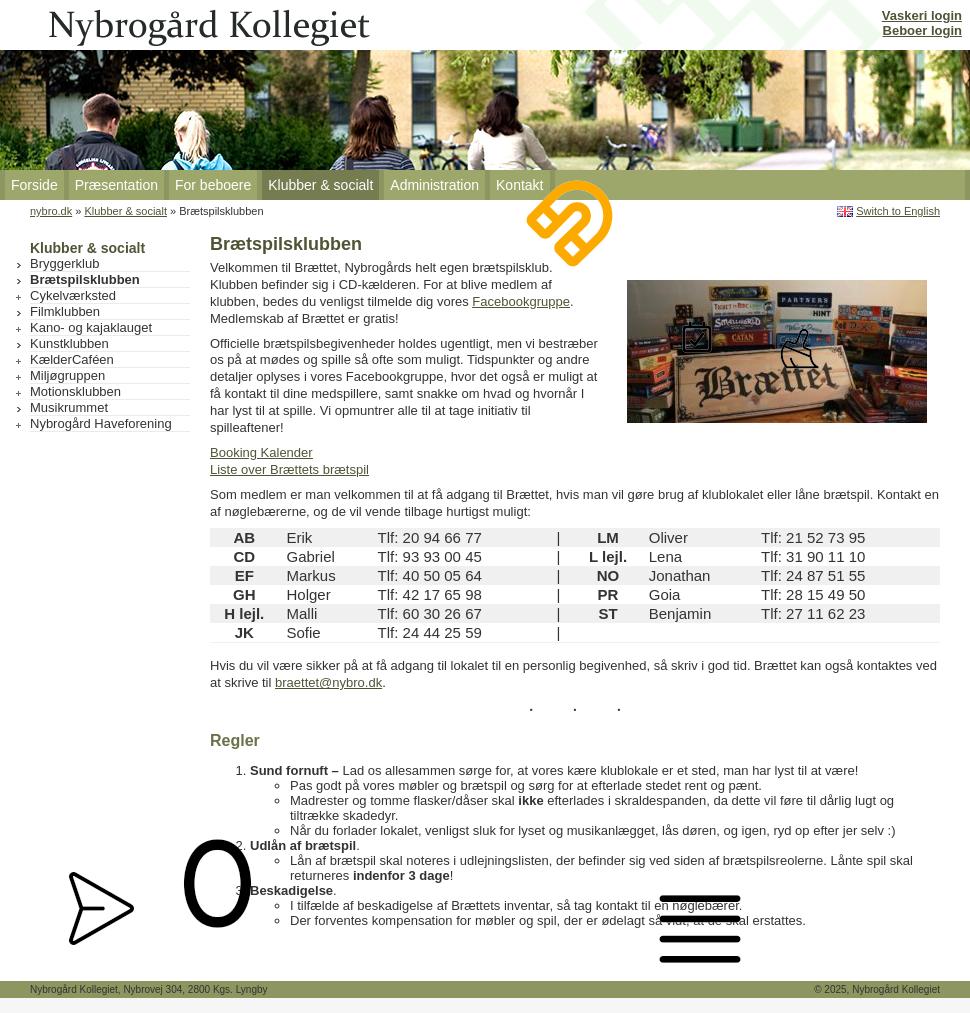 This screenshot has width=970, height=1013. Describe the element at coordinates (571, 222) in the screenshot. I see `activate magnetic snap or alignment tool` at that location.